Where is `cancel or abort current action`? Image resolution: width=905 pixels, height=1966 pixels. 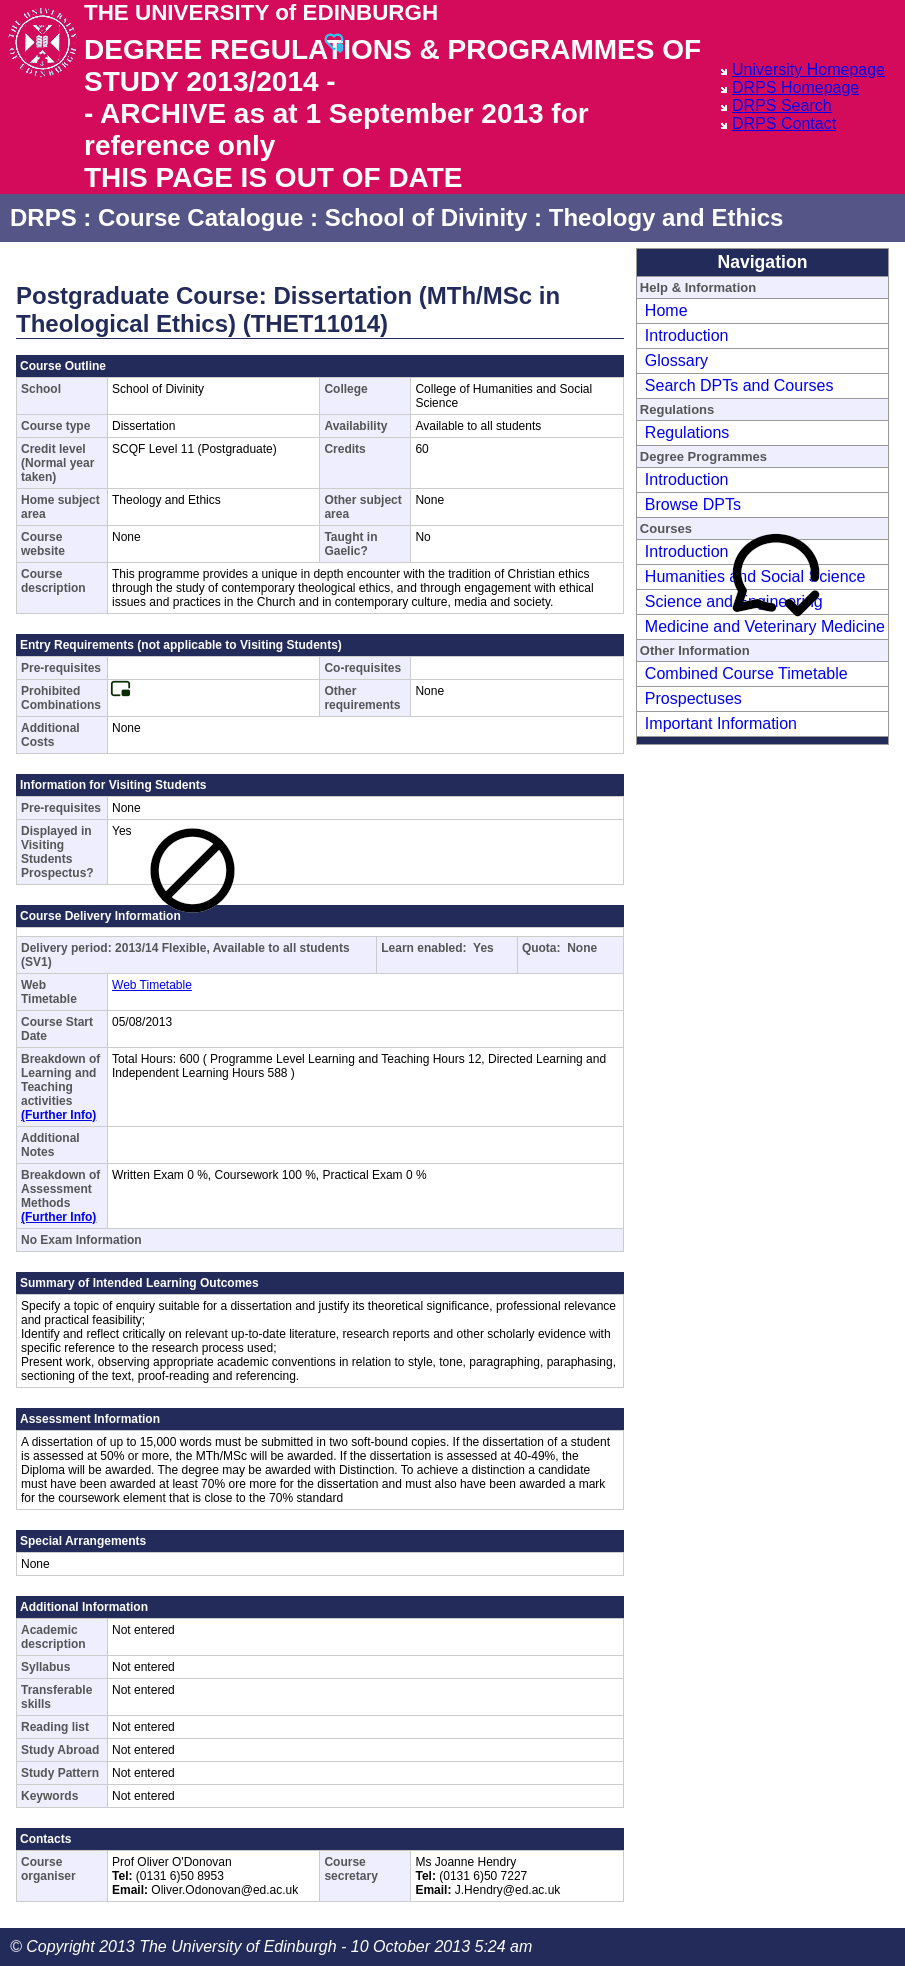 cancel or abort current action is located at coordinates (192, 870).